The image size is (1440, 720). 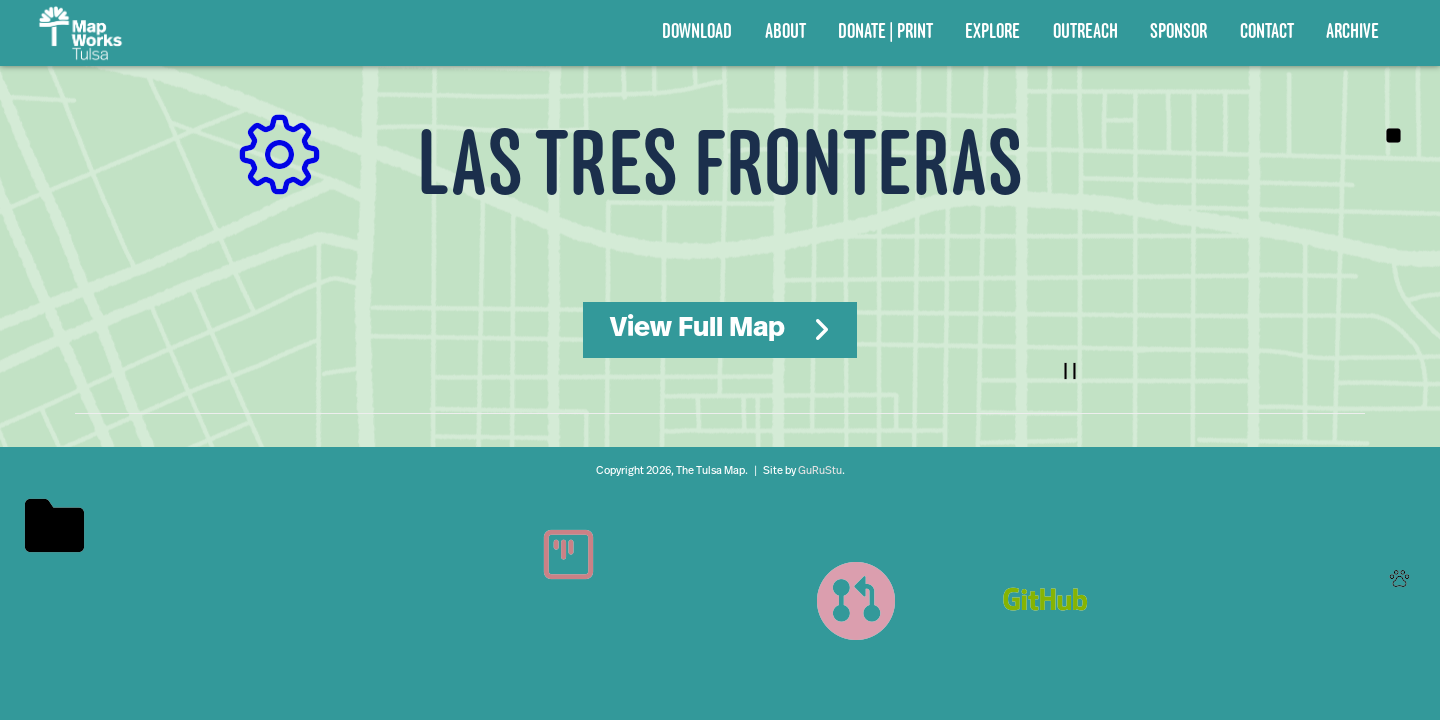 What do you see at coordinates (54, 525) in the screenshot?
I see `open folder or directory` at bounding box center [54, 525].